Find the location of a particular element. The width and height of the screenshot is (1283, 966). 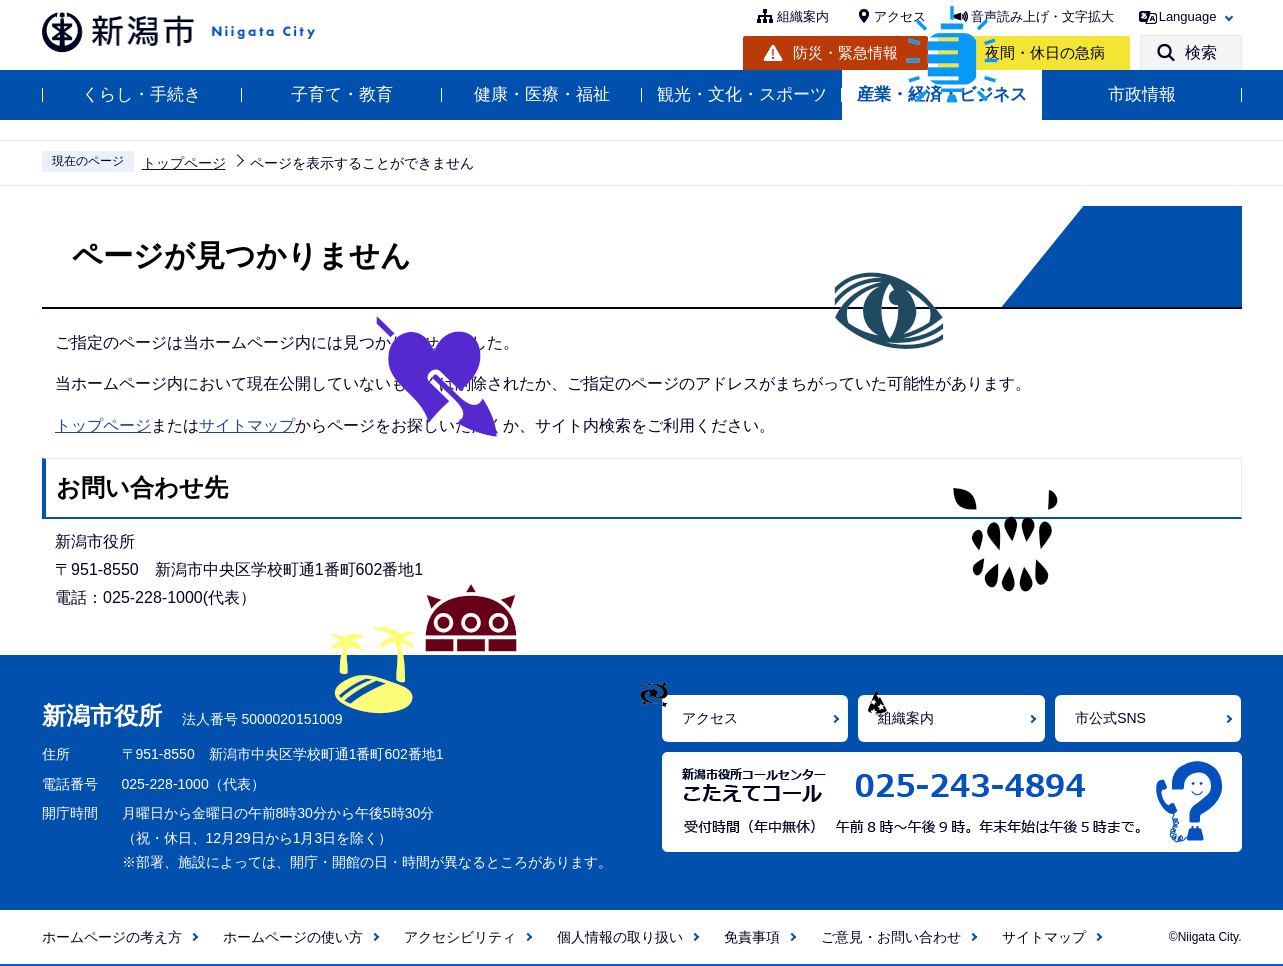

access asian or lunar new year themed content is located at coordinates (952, 54).